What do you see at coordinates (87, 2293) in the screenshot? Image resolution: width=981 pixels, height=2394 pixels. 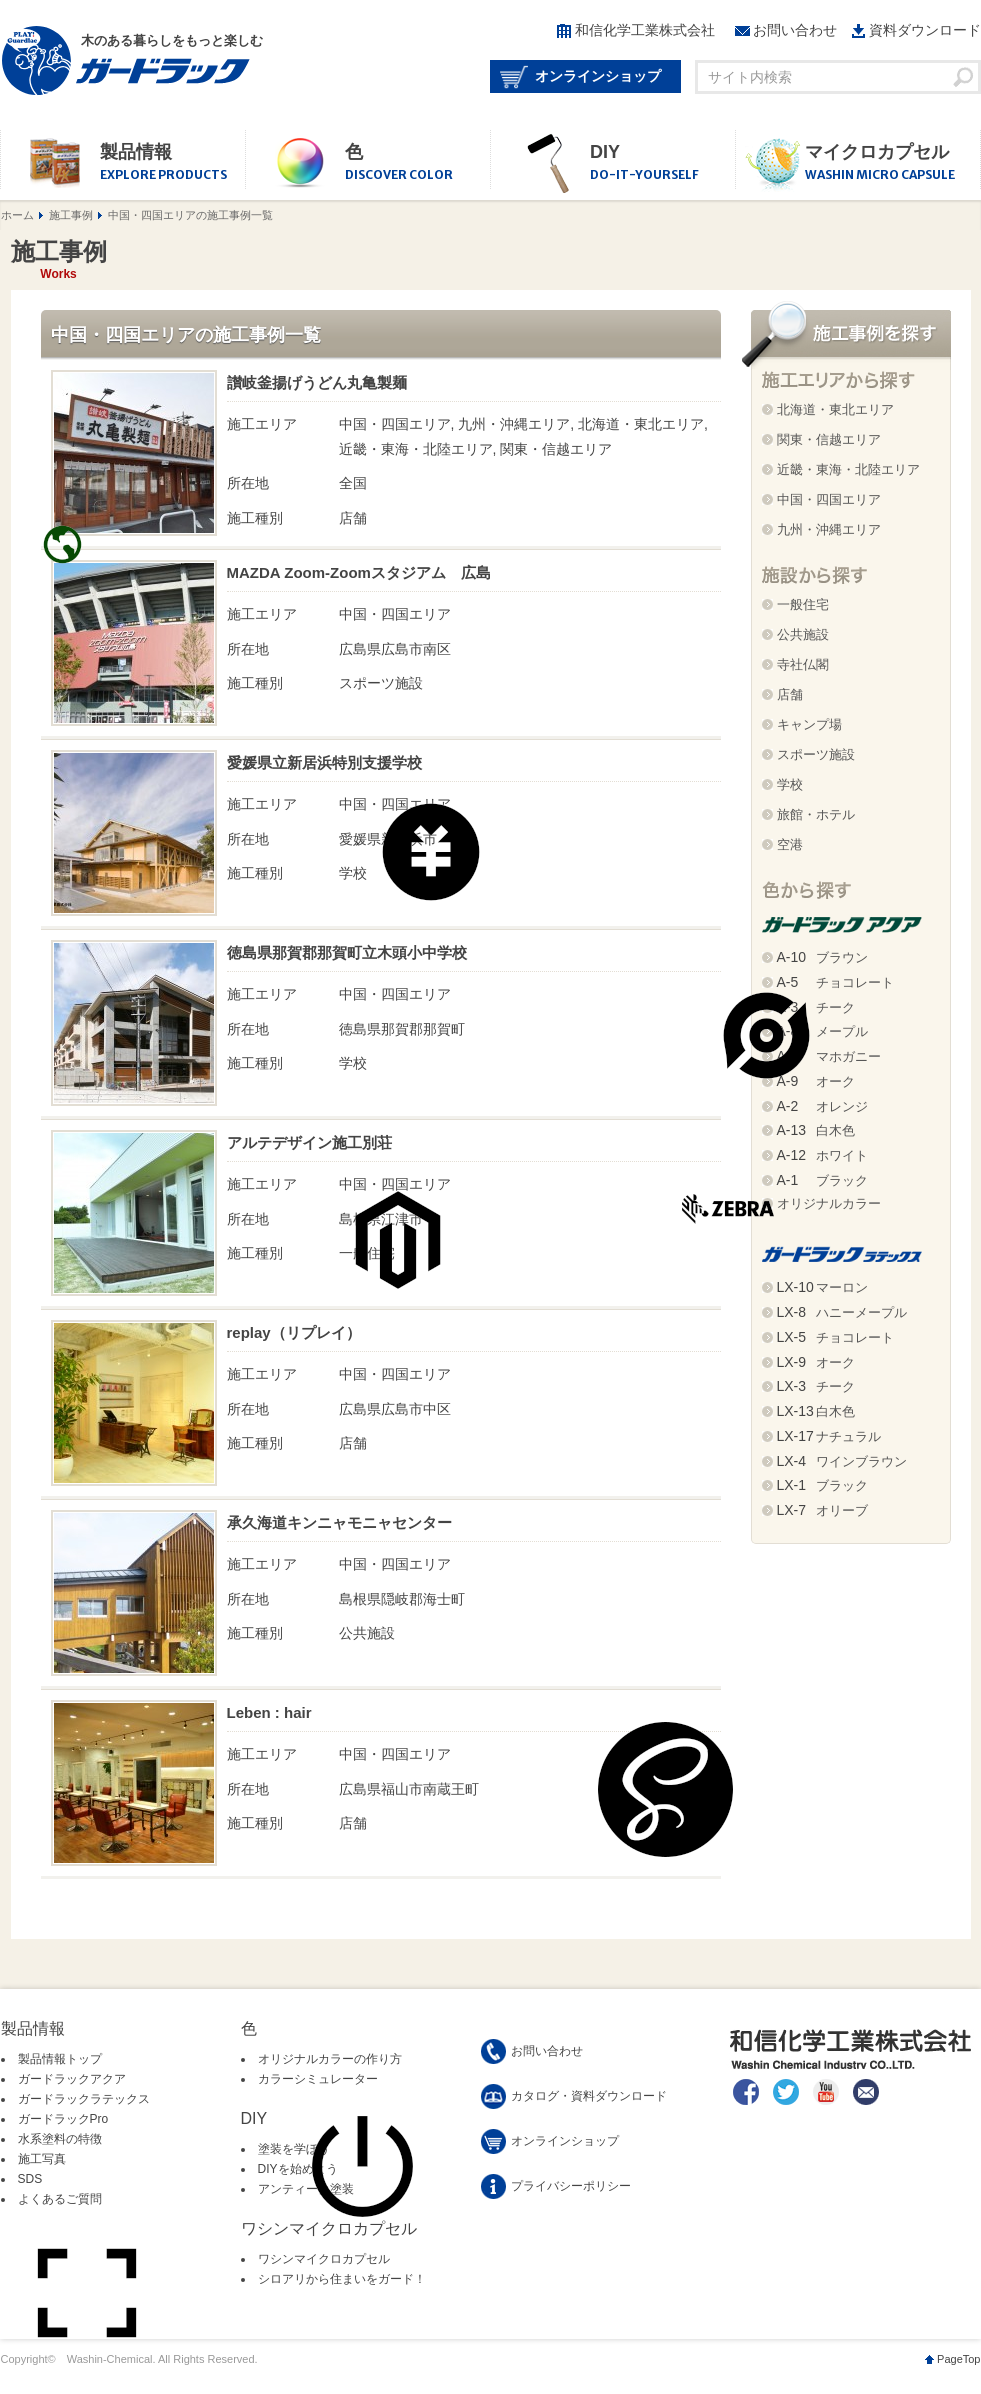 I see `enter fullscreen mode` at bounding box center [87, 2293].